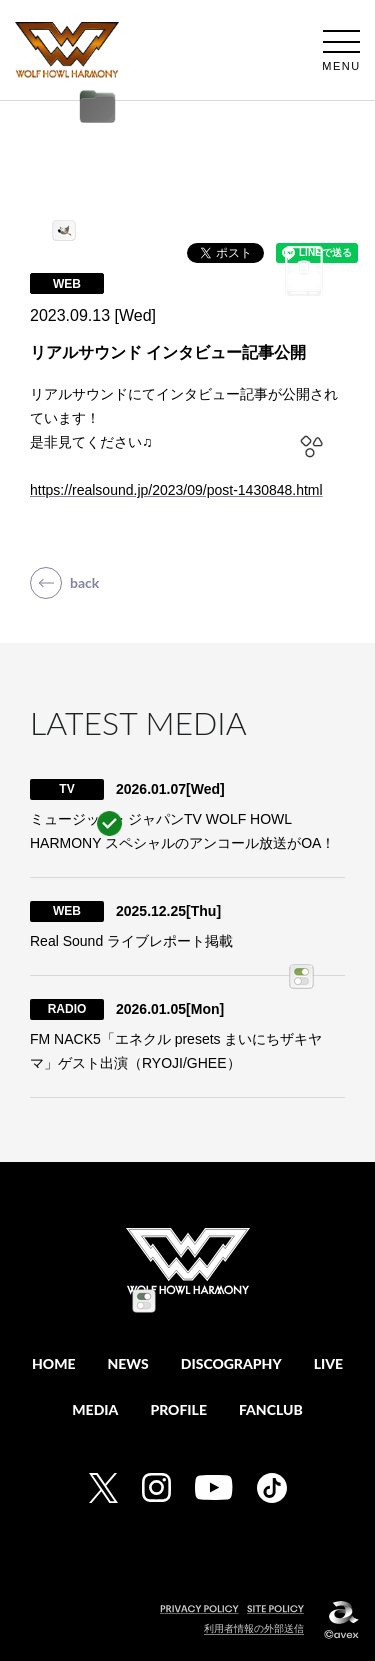 This screenshot has width=375, height=1661. What do you see at coordinates (311, 446) in the screenshot?
I see `access symbols and special characters` at bounding box center [311, 446].